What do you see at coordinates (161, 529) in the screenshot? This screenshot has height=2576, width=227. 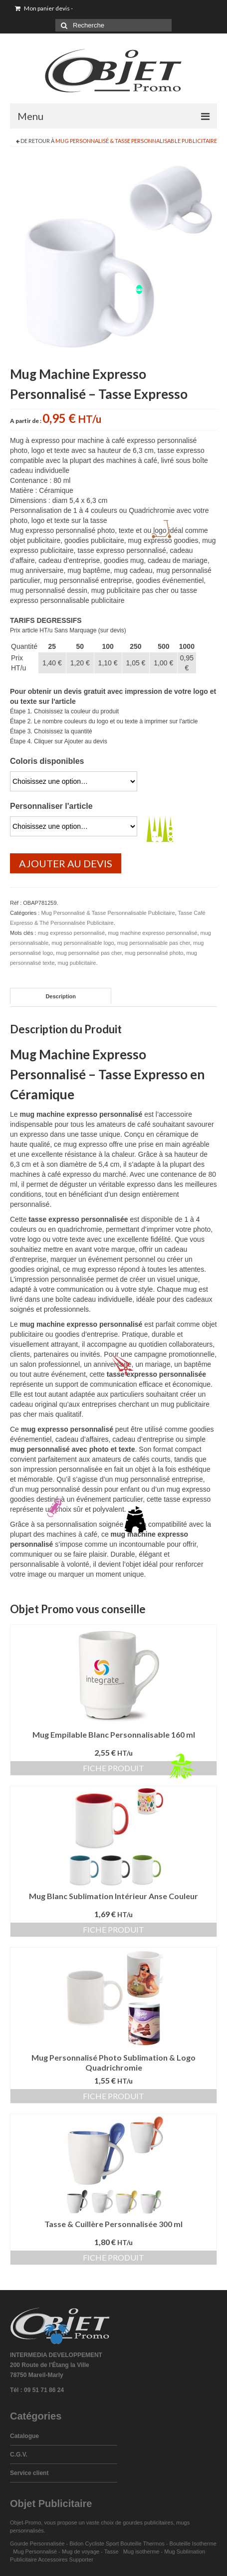 I see `select kick scooter as transportation mode` at bounding box center [161, 529].